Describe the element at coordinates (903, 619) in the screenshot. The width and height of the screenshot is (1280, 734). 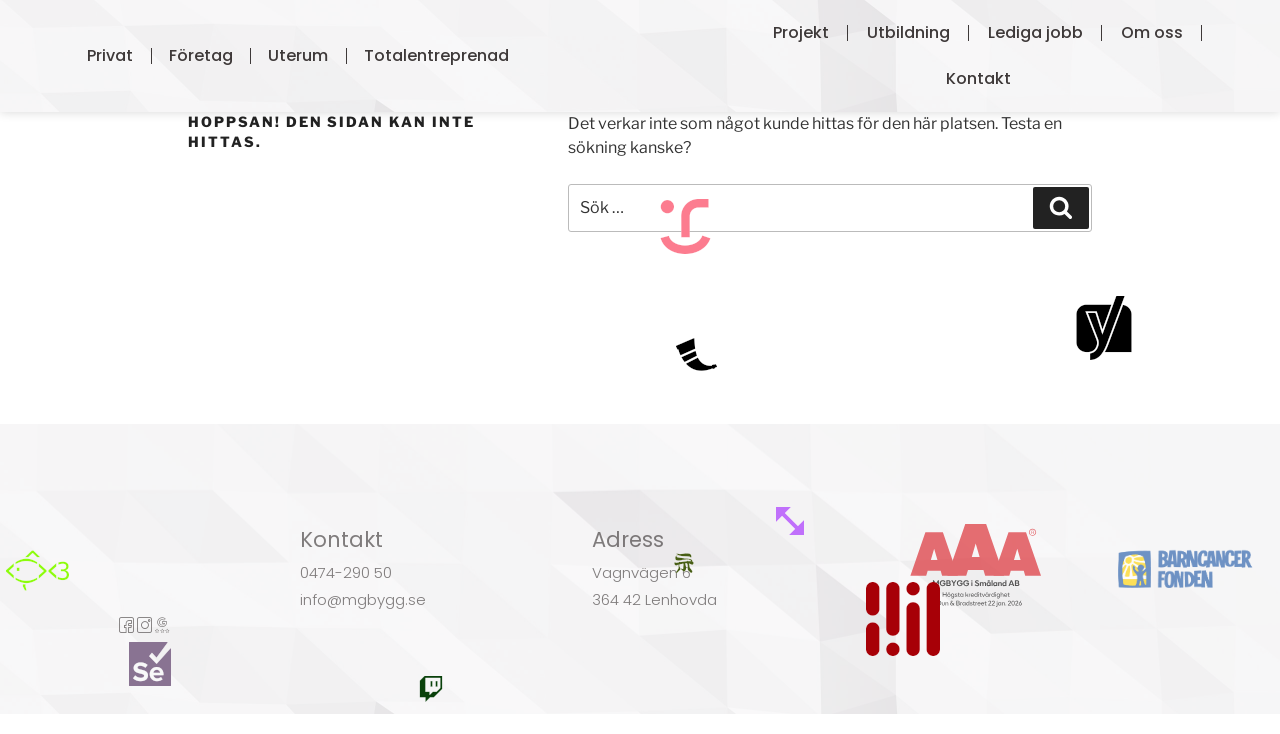
I see `mediapipe framework or SDK integration` at that location.